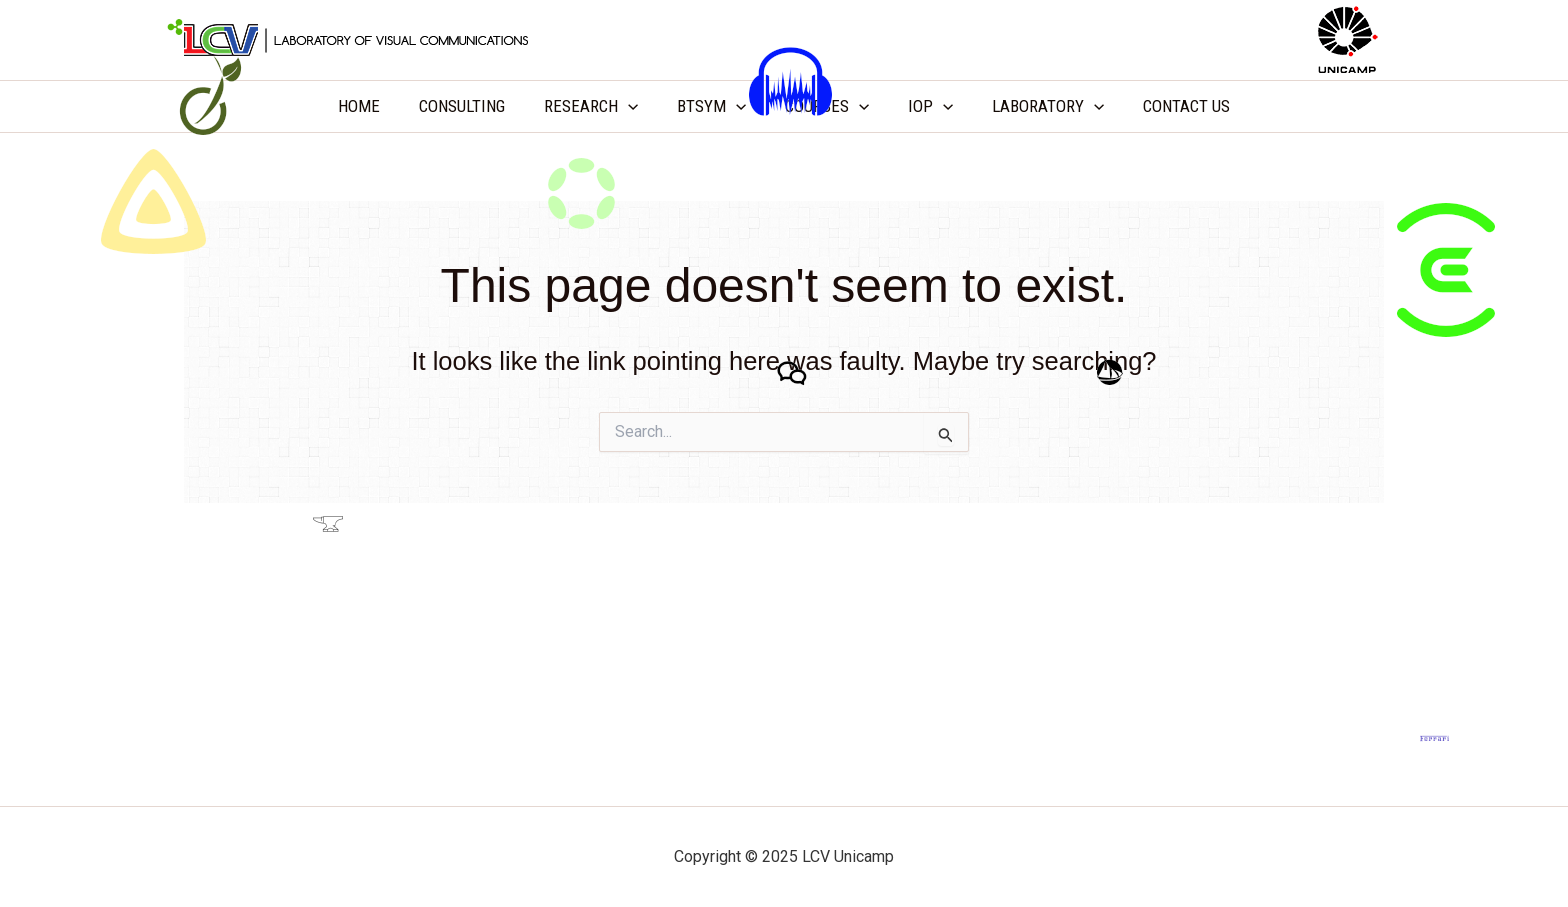 The height and width of the screenshot is (907, 1568). Describe the element at coordinates (790, 81) in the screenshot. I see `open audacity audio editor` at that location.